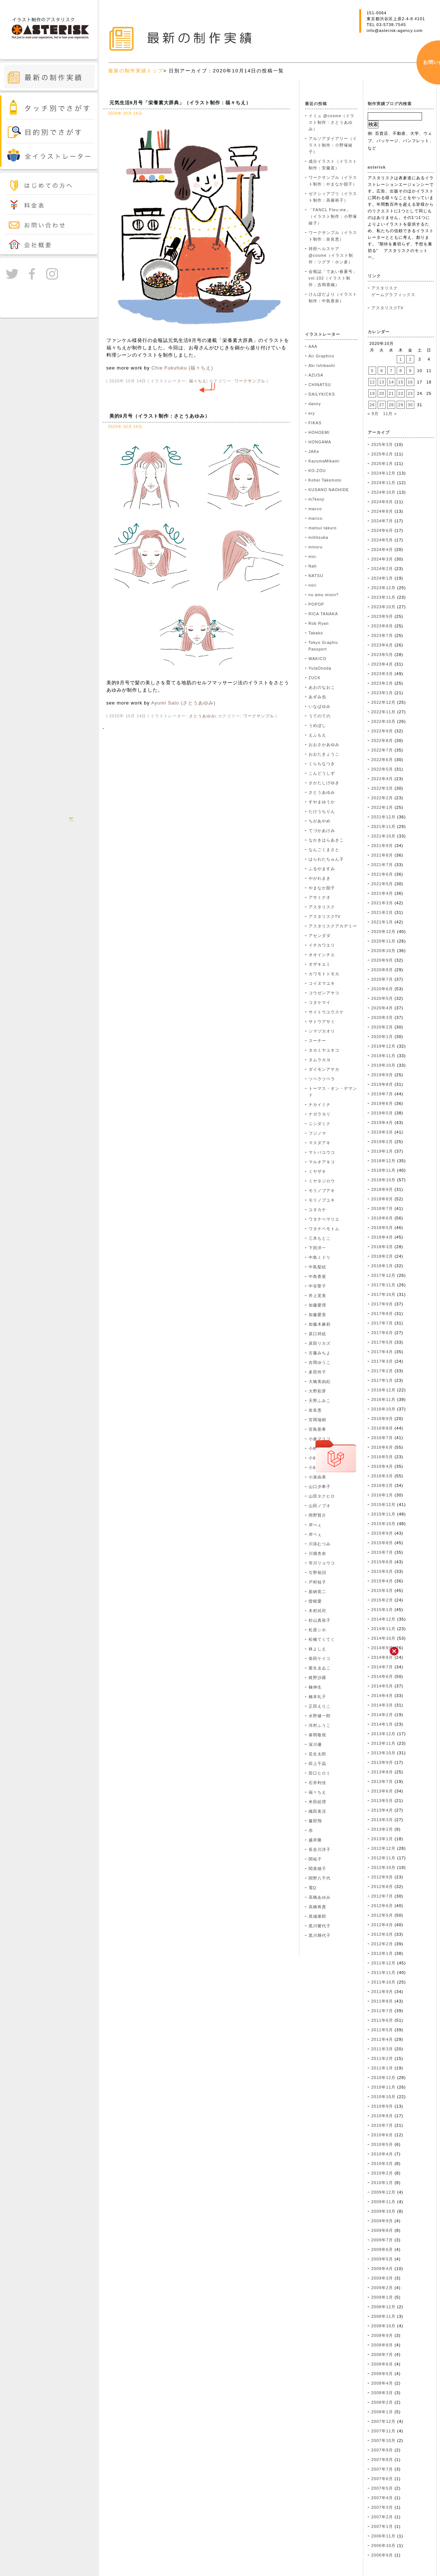 The width and height of the screenshot is (440, 2576). What do you see at coordinates (335, 1457) in the screenshot?
I see `laravel project folder` at bounding box center [335, 1457].